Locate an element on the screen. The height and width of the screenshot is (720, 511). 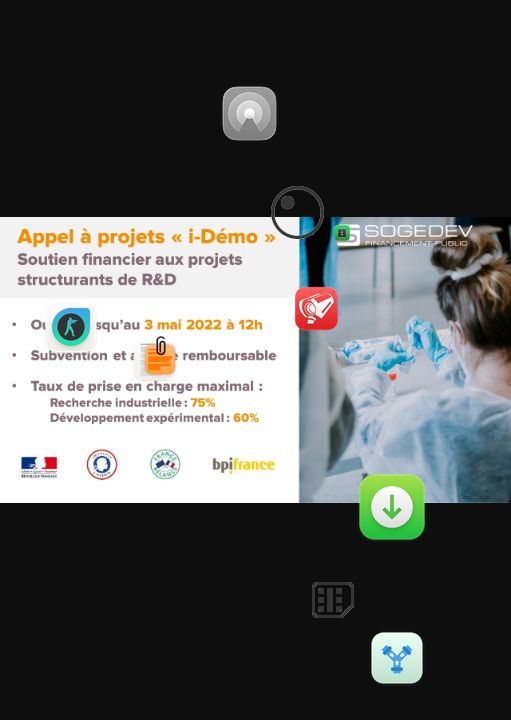
share files wirelessly via airdrop is located at coordinates (249, 113).